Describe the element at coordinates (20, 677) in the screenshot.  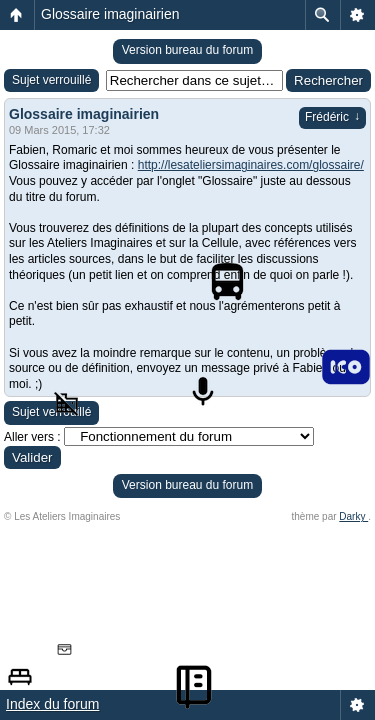
I see `view bedroom or sleeping accommodations` at that location.